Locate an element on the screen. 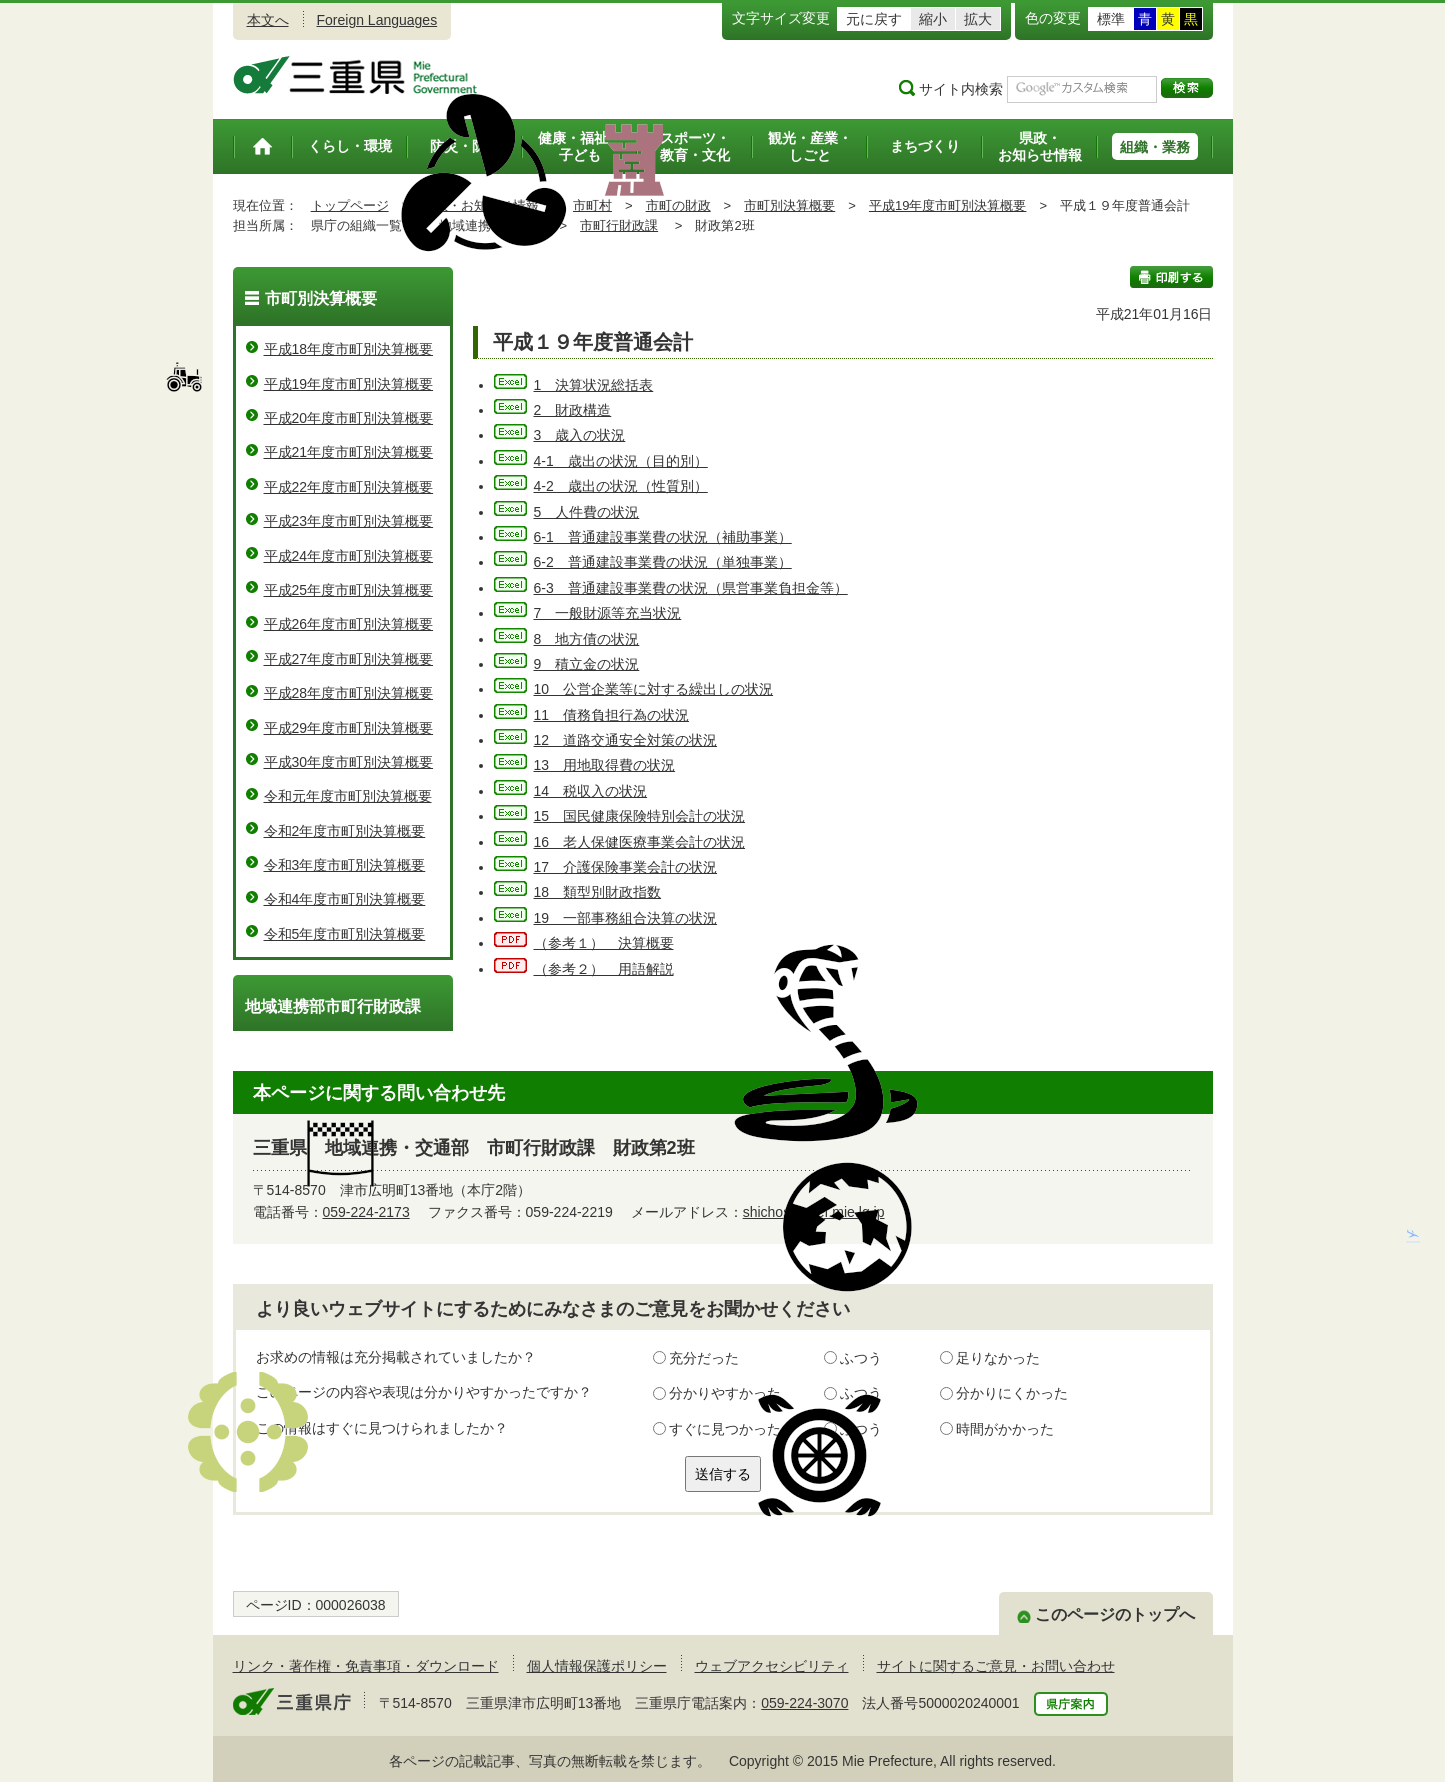 The height and width of the screenshot is (1782, 1445). view world map or global overview is located at coordinates (848, 1228).